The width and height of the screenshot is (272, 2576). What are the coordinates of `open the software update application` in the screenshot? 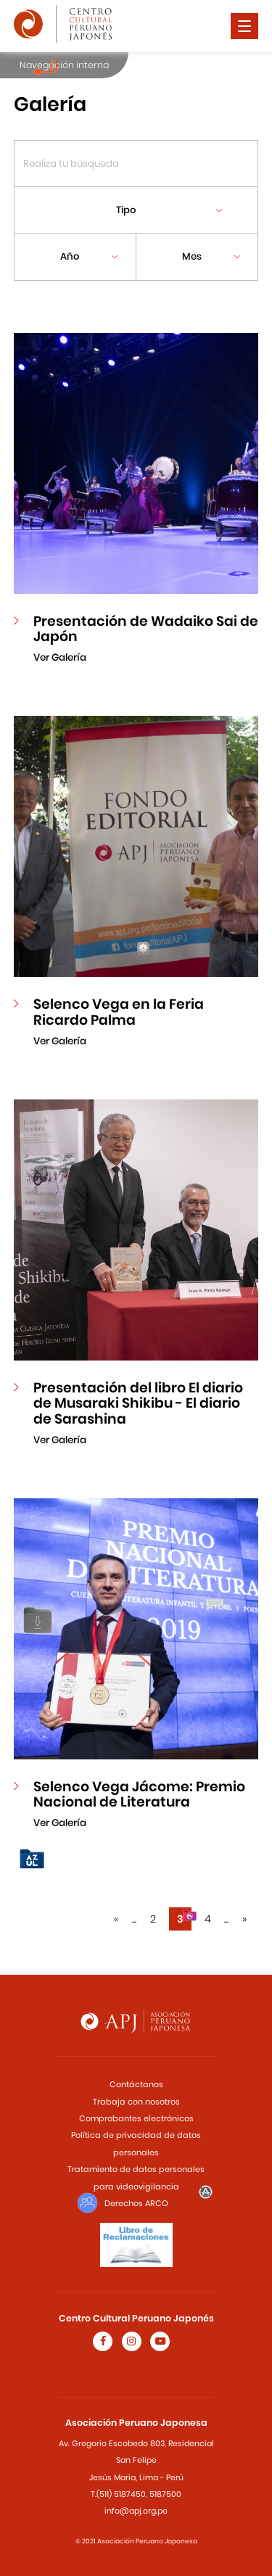 It's located at (205, 2192).